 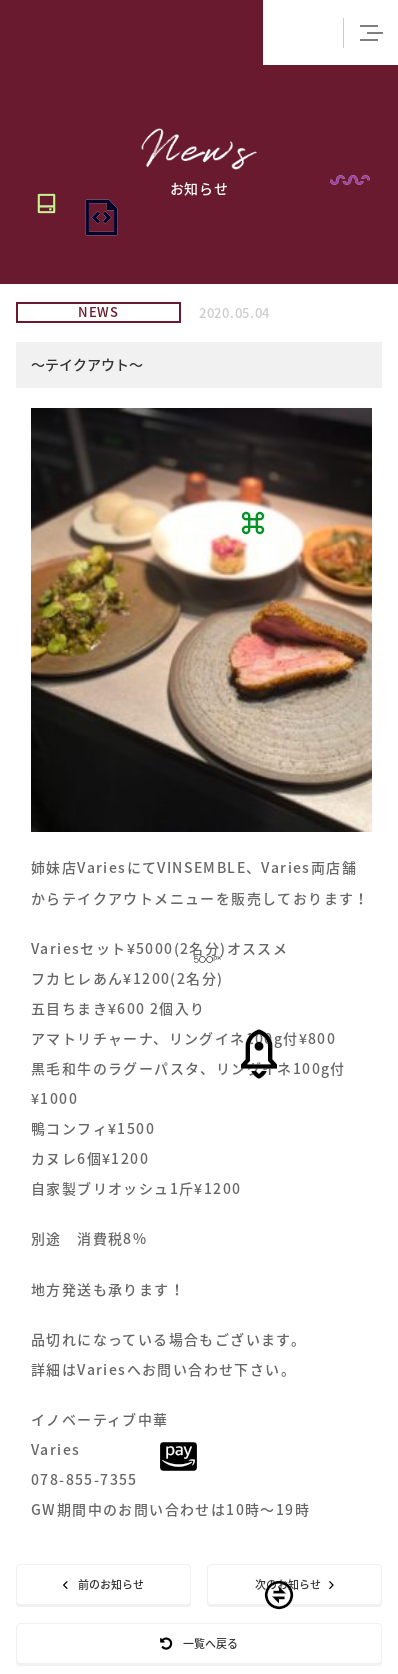 What do you see at coordinates (101, 217) in the screenshot?
I see `view source code file` at bounding box center [101, 217].